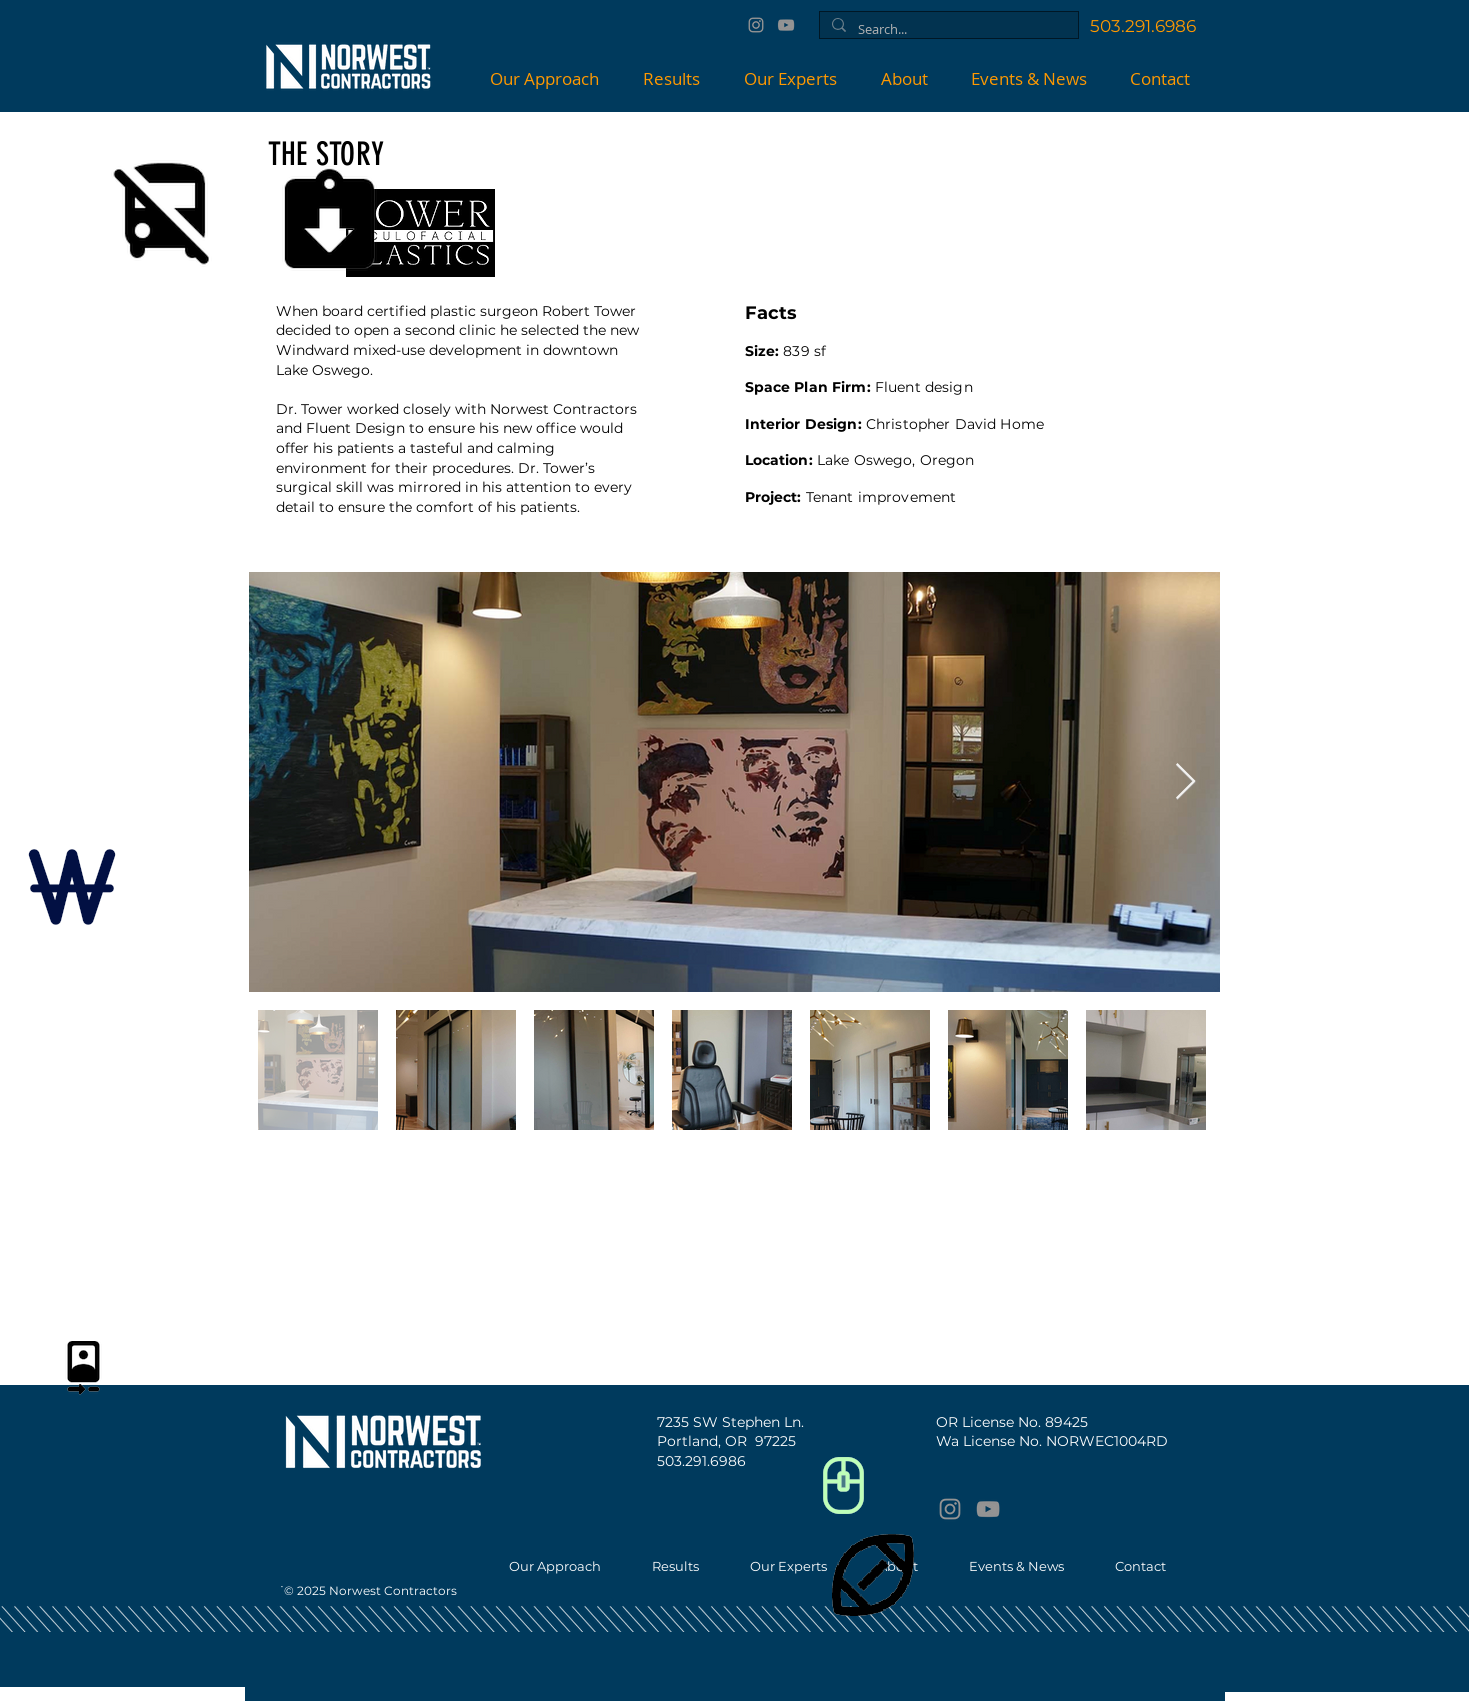  Describe the element at coordinates (83, 1368) in the screenshot. I see `switch to front-facing camera` at that location.